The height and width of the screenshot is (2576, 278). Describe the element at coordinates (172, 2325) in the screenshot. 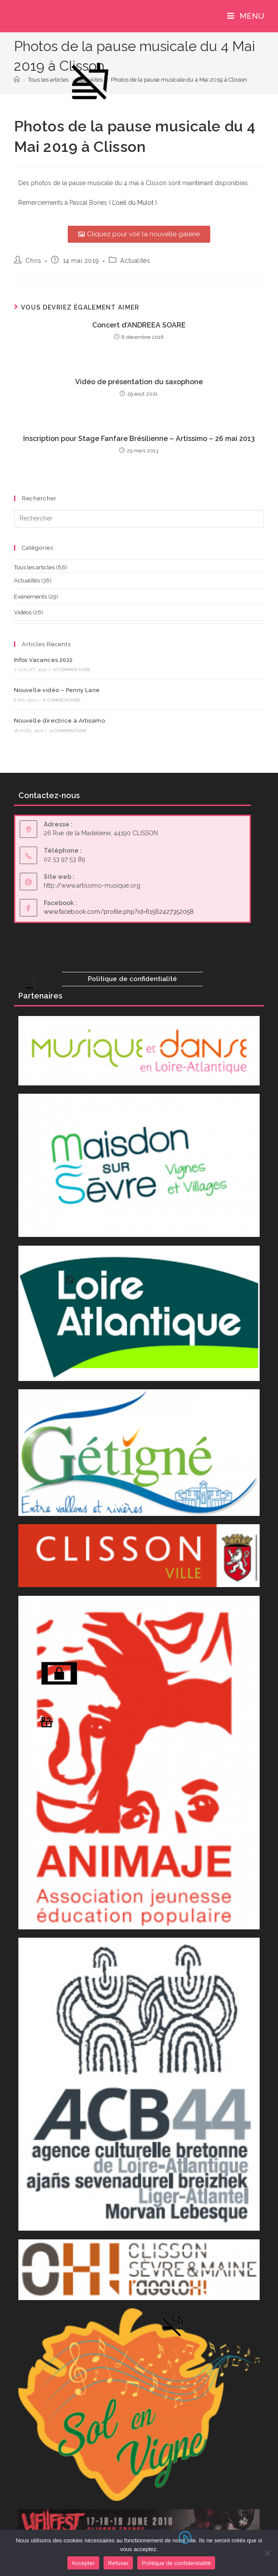

I see `indicates a smoke-free or no smoking area` at that location.